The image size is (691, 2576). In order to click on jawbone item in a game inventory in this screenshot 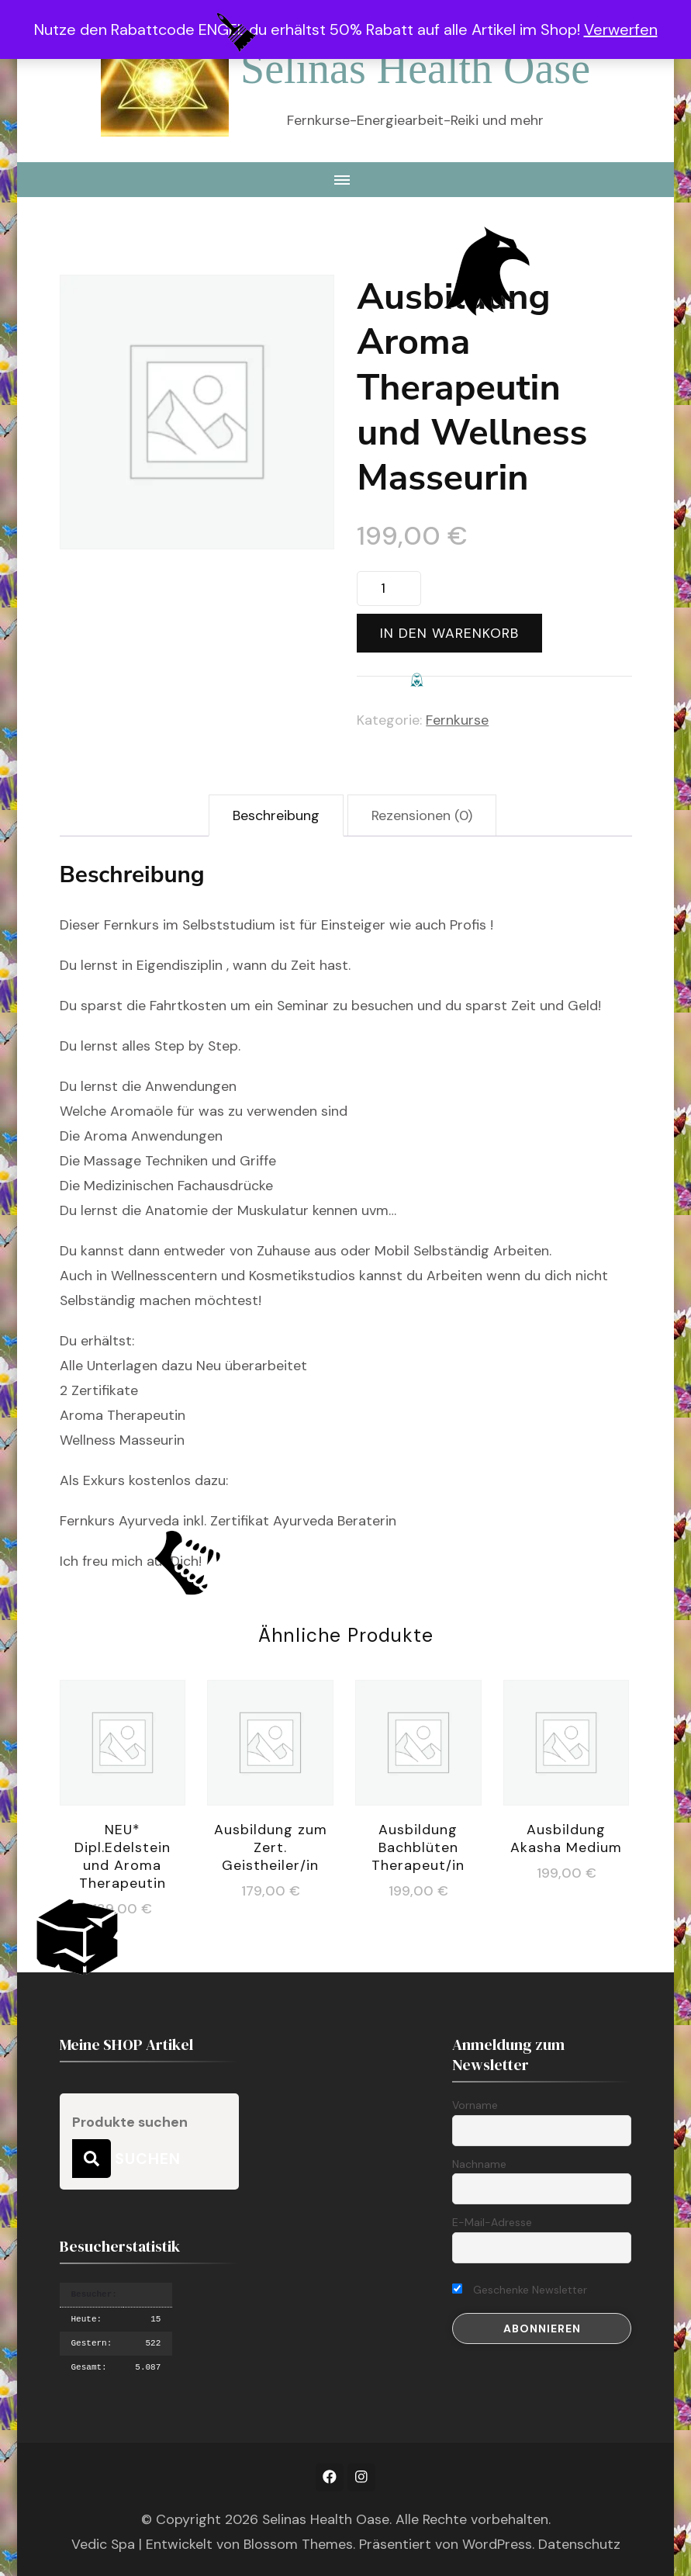, I will do `click(188, 1563)`.